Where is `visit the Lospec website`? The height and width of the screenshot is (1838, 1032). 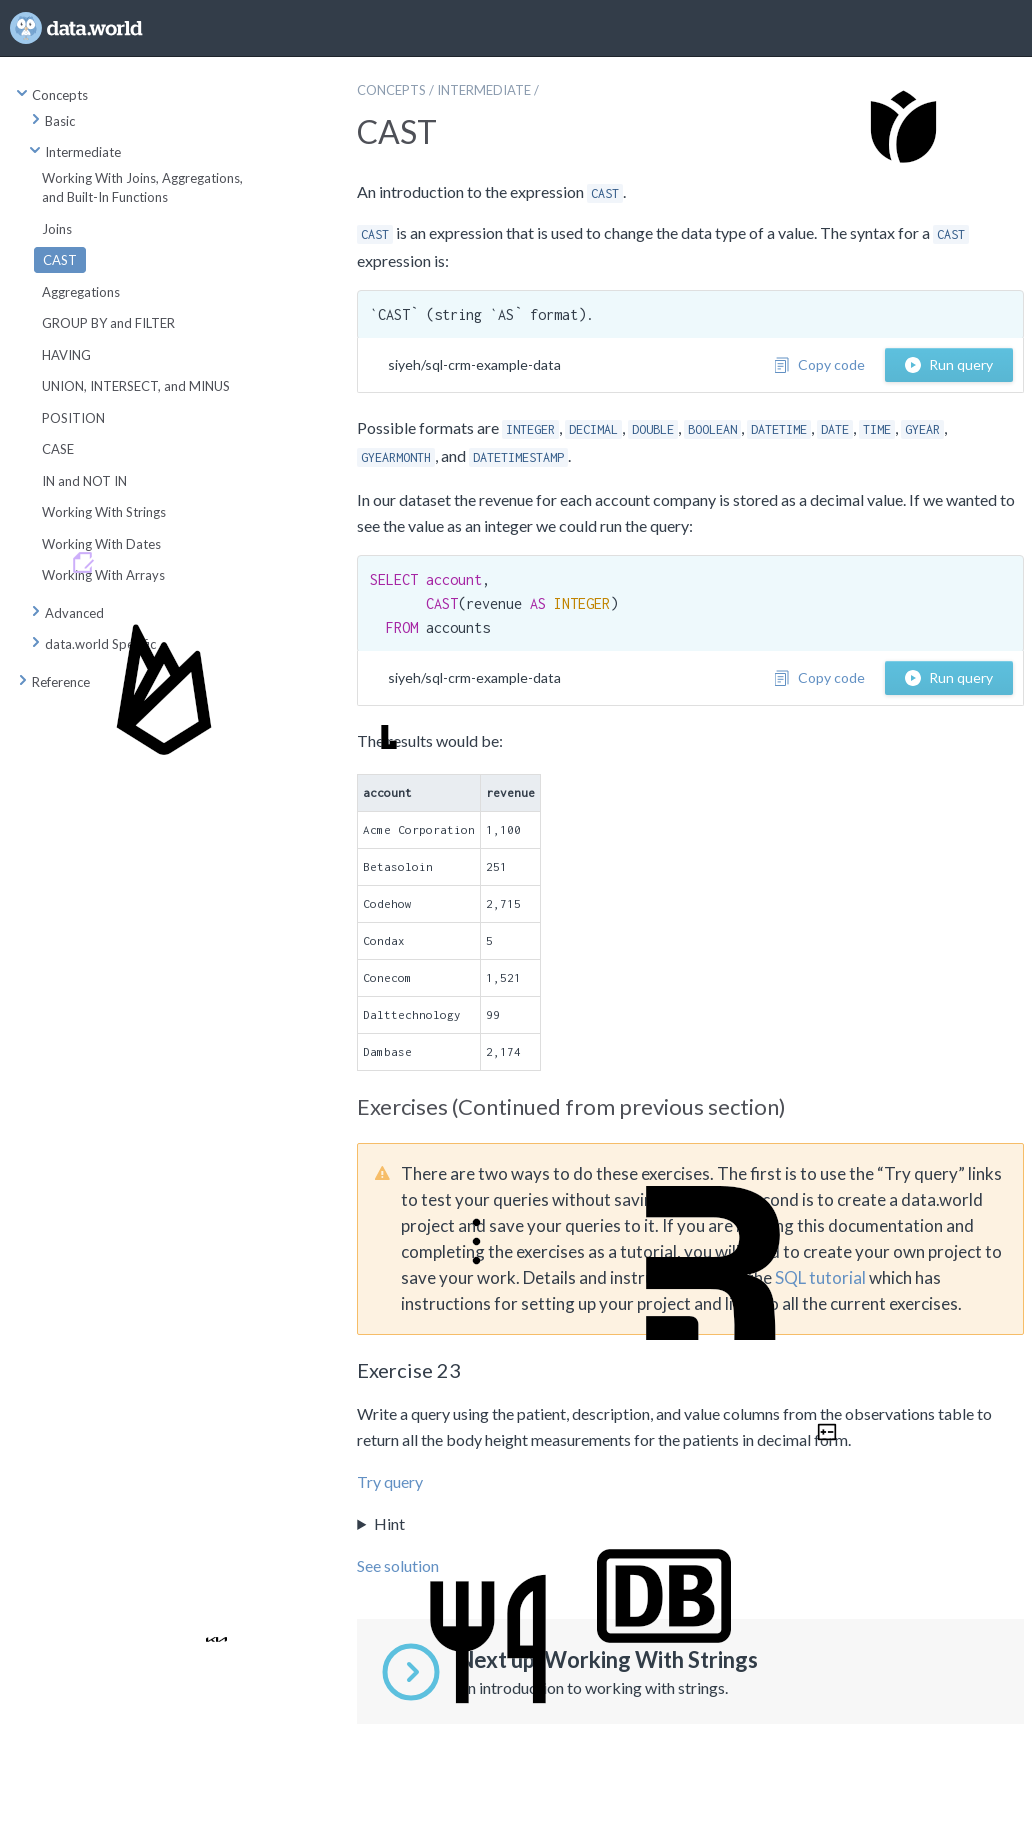 visit the Lospec website is located at coordinates (389, 737).